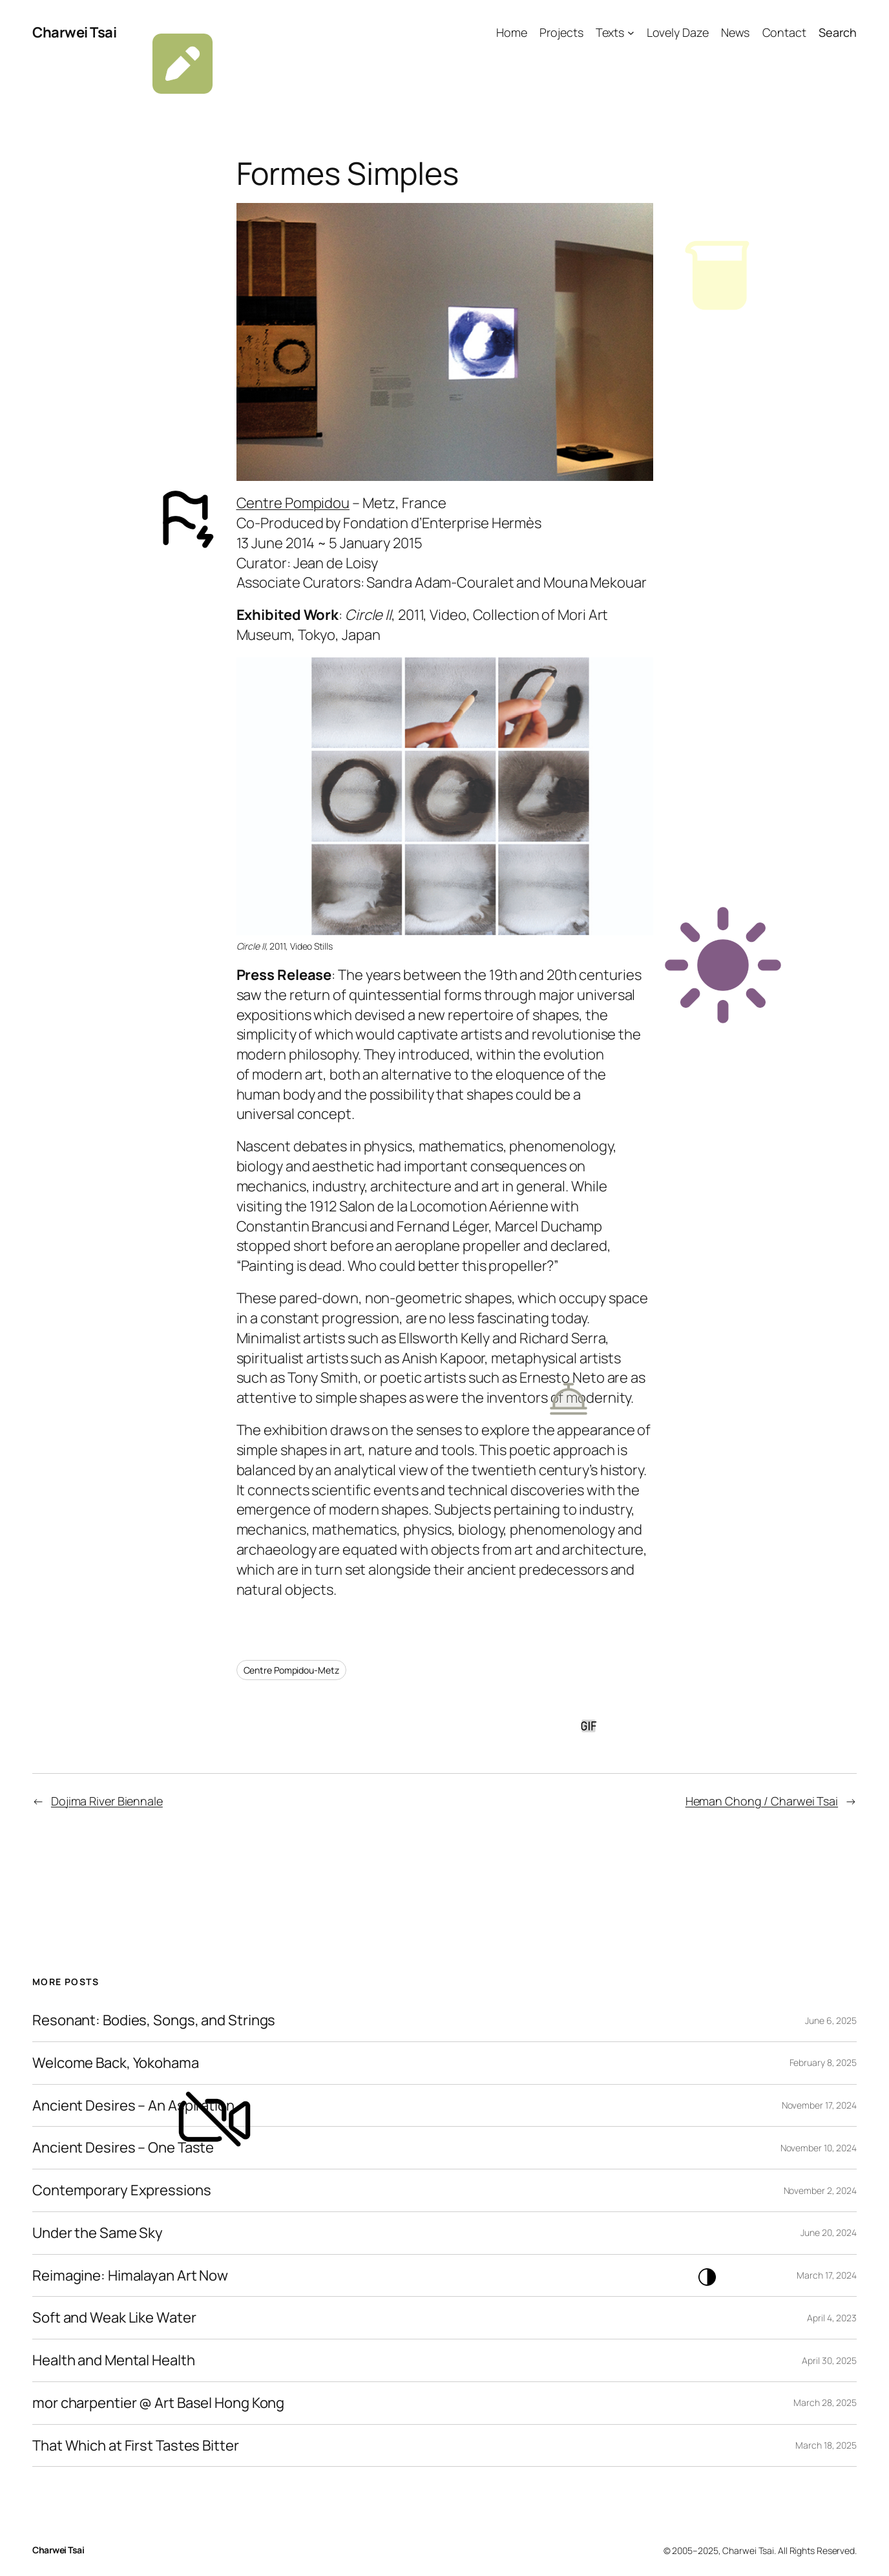 The image size is (889, 2576). I want to click on switch to light mode, so click(723, 965).